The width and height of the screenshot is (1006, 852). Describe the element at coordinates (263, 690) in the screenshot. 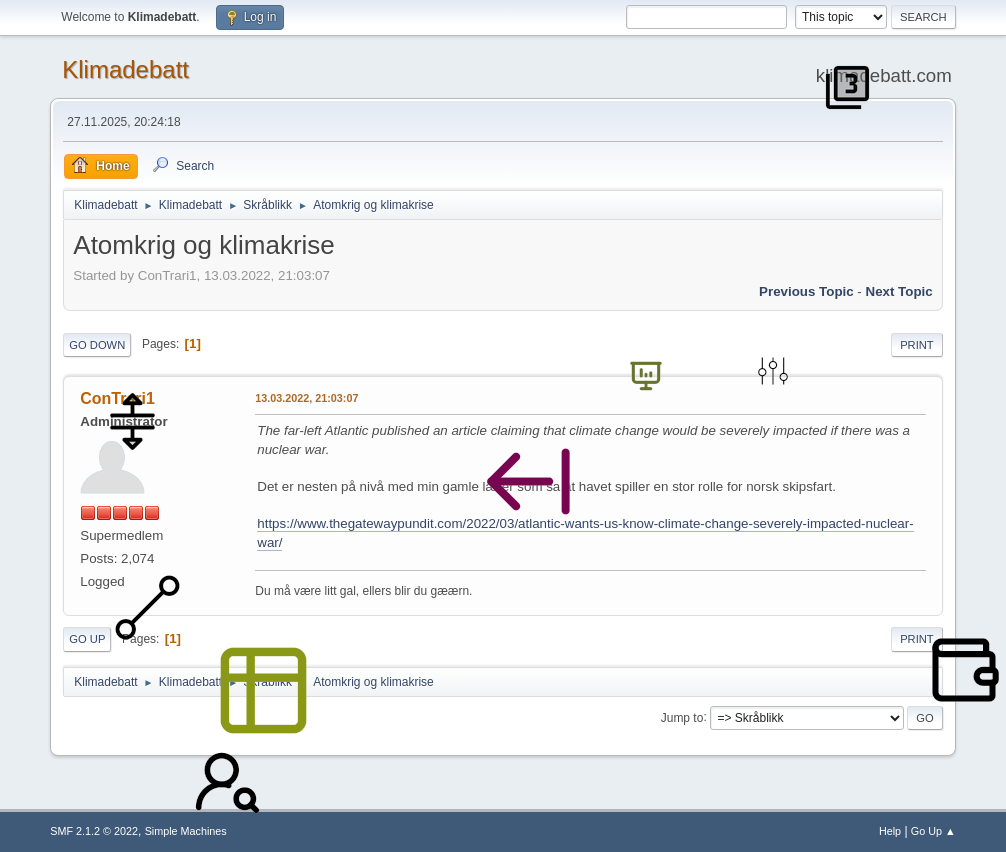

I see `view data in table format` at that location.